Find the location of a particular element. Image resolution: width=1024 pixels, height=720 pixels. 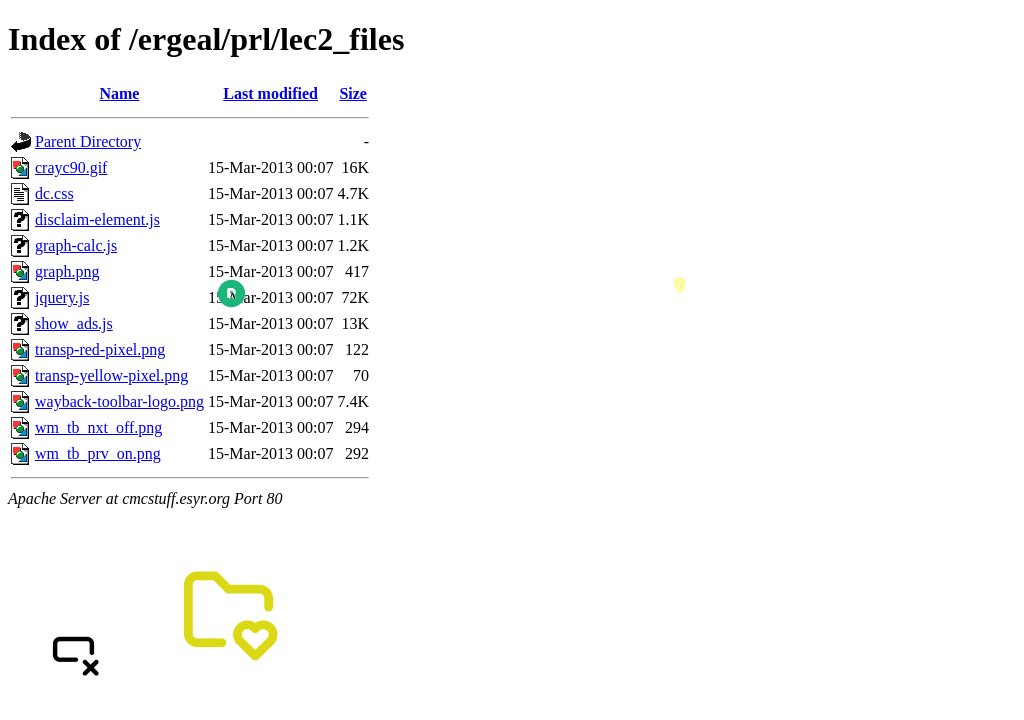

clear input field is located at coordinates (73, 650).